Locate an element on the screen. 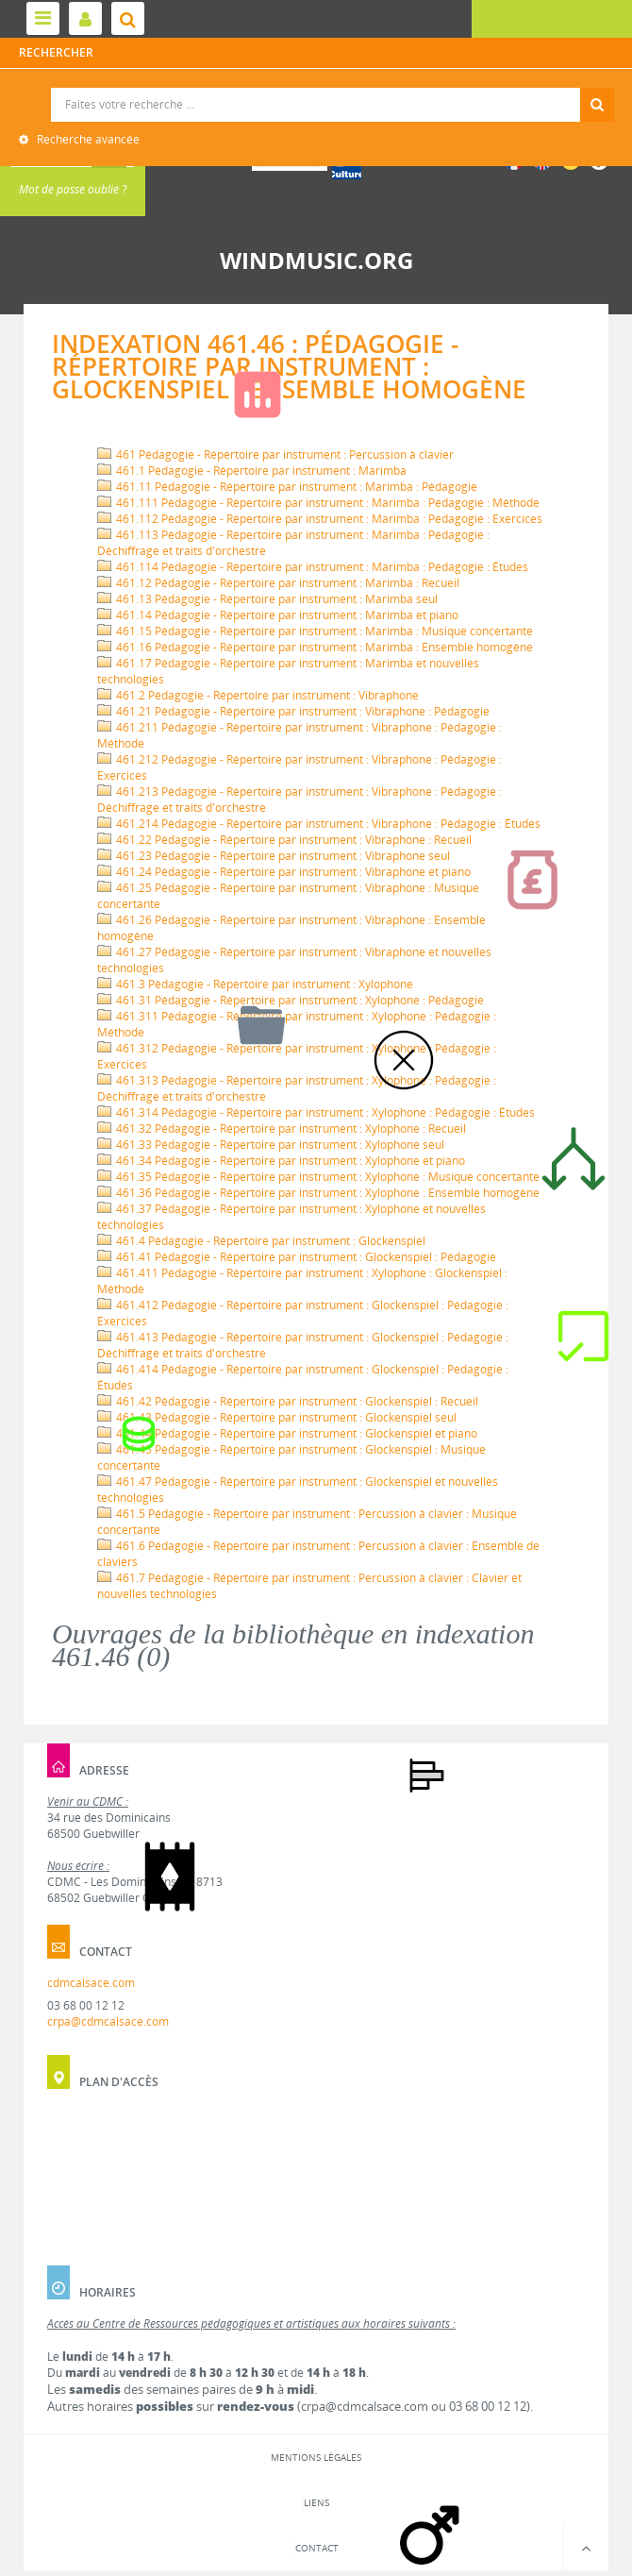 Image resolution: width=632 pixels, height=2576 pixels. mark task as complete is located at coordinates (583, 1336).